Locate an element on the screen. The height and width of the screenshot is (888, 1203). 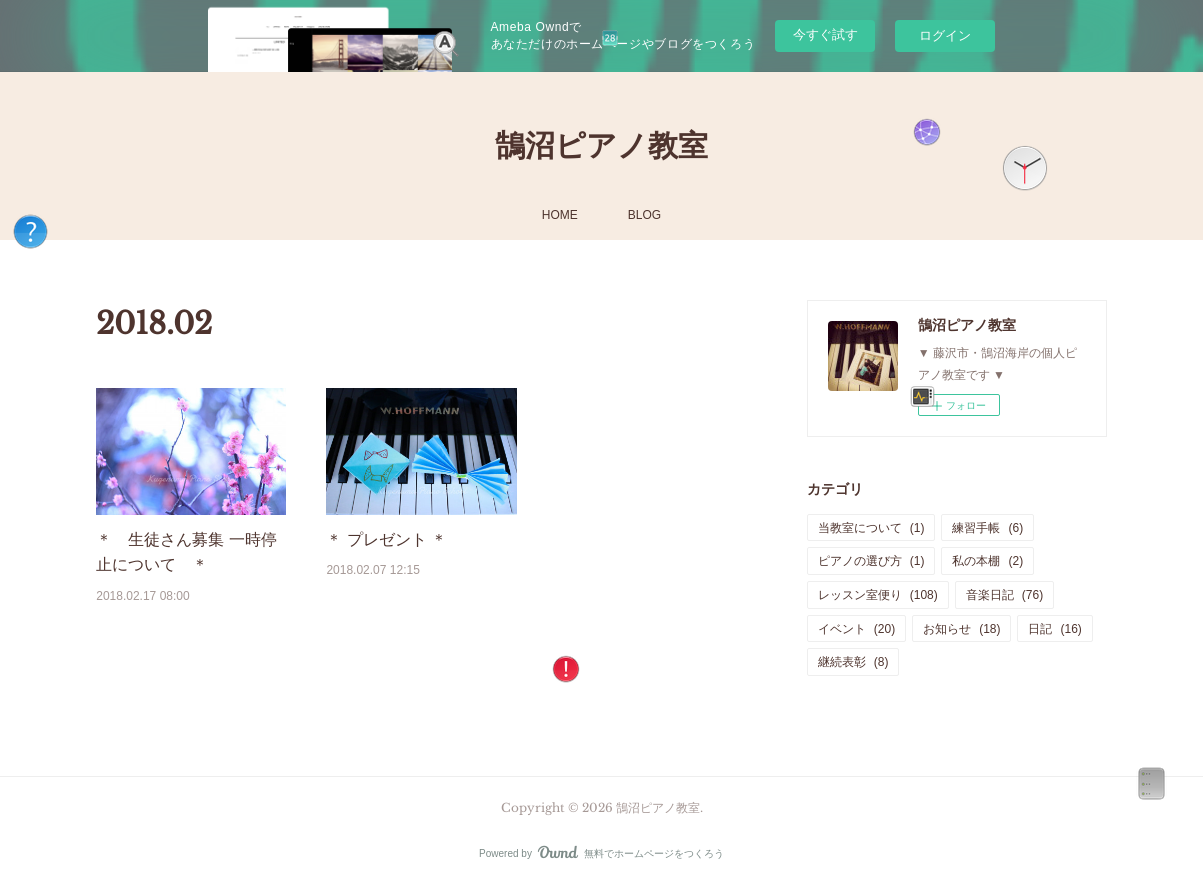
access network server settings is located at coordinates (1151, 783).